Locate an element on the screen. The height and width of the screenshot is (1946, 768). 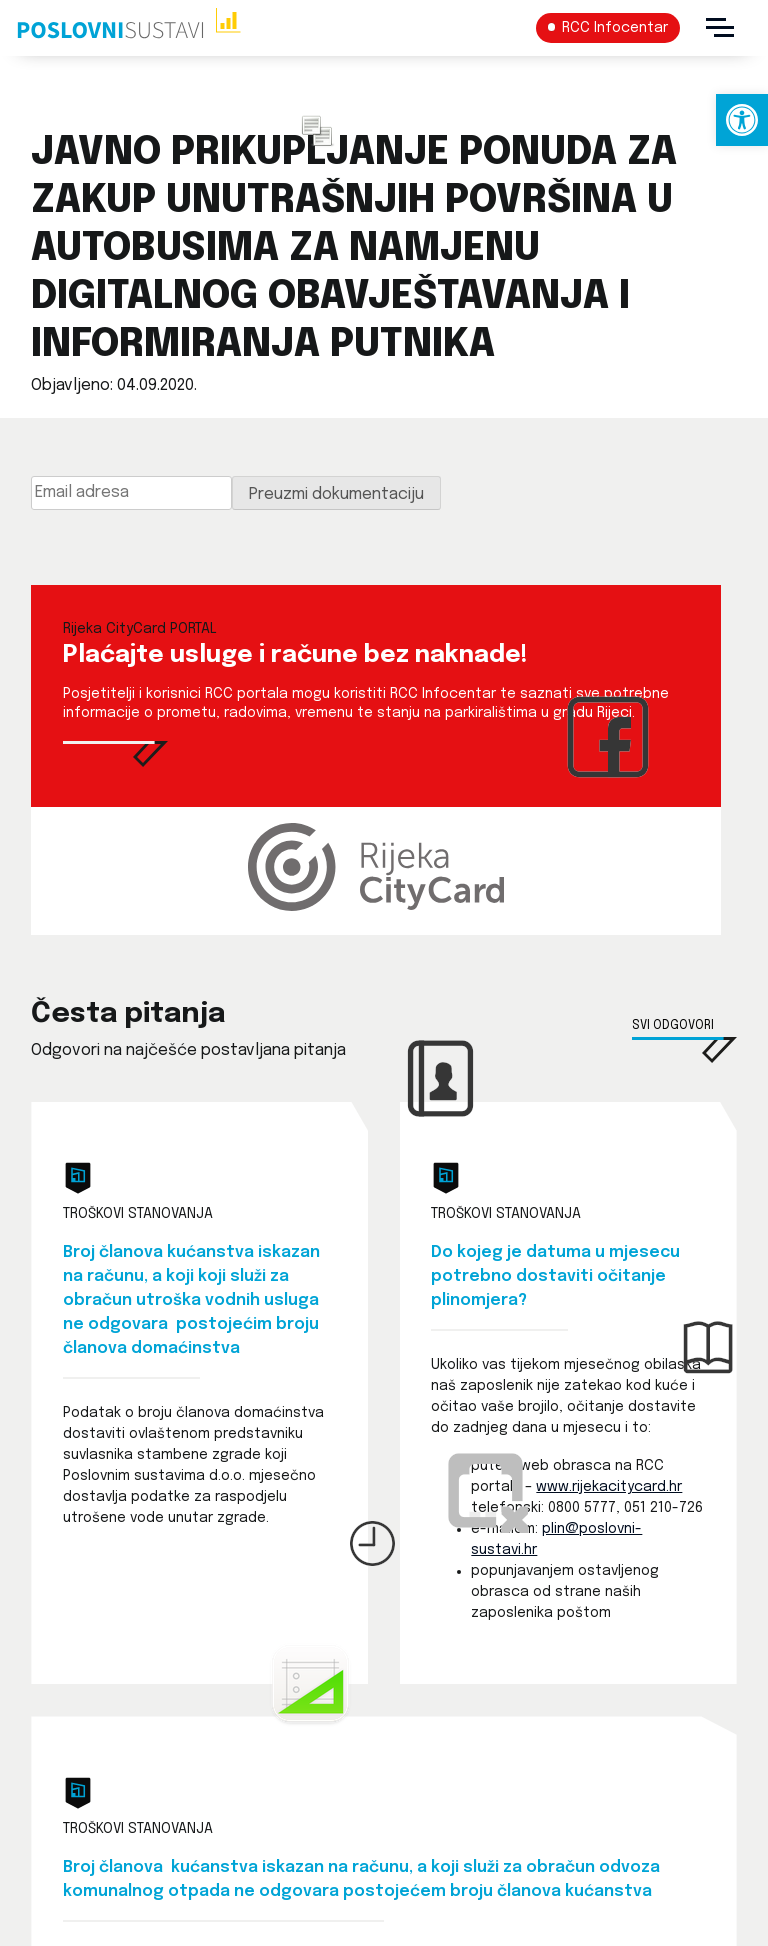
indicates wired network connection is offline is located at coordinates (485, 1490).